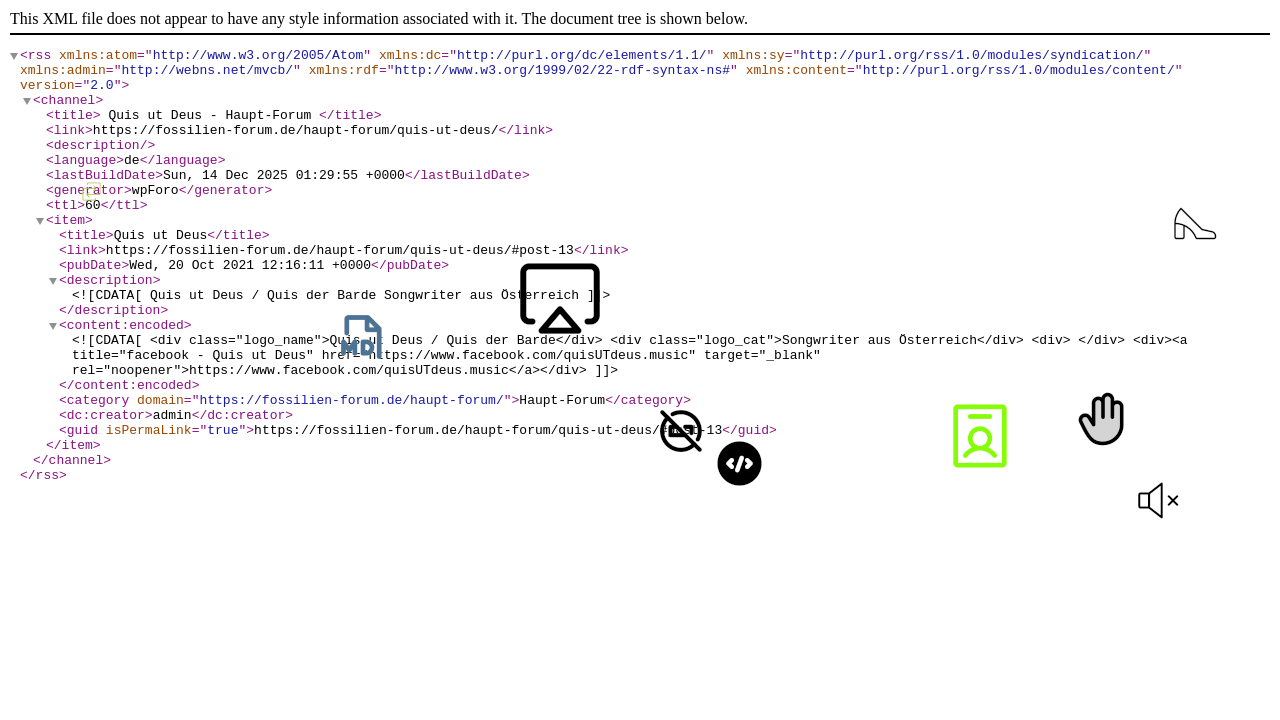 The image size is (1280, 720). Describe the element at coordinates (91, 191) in the screenshot. I see `swap or exchange items` at that location.